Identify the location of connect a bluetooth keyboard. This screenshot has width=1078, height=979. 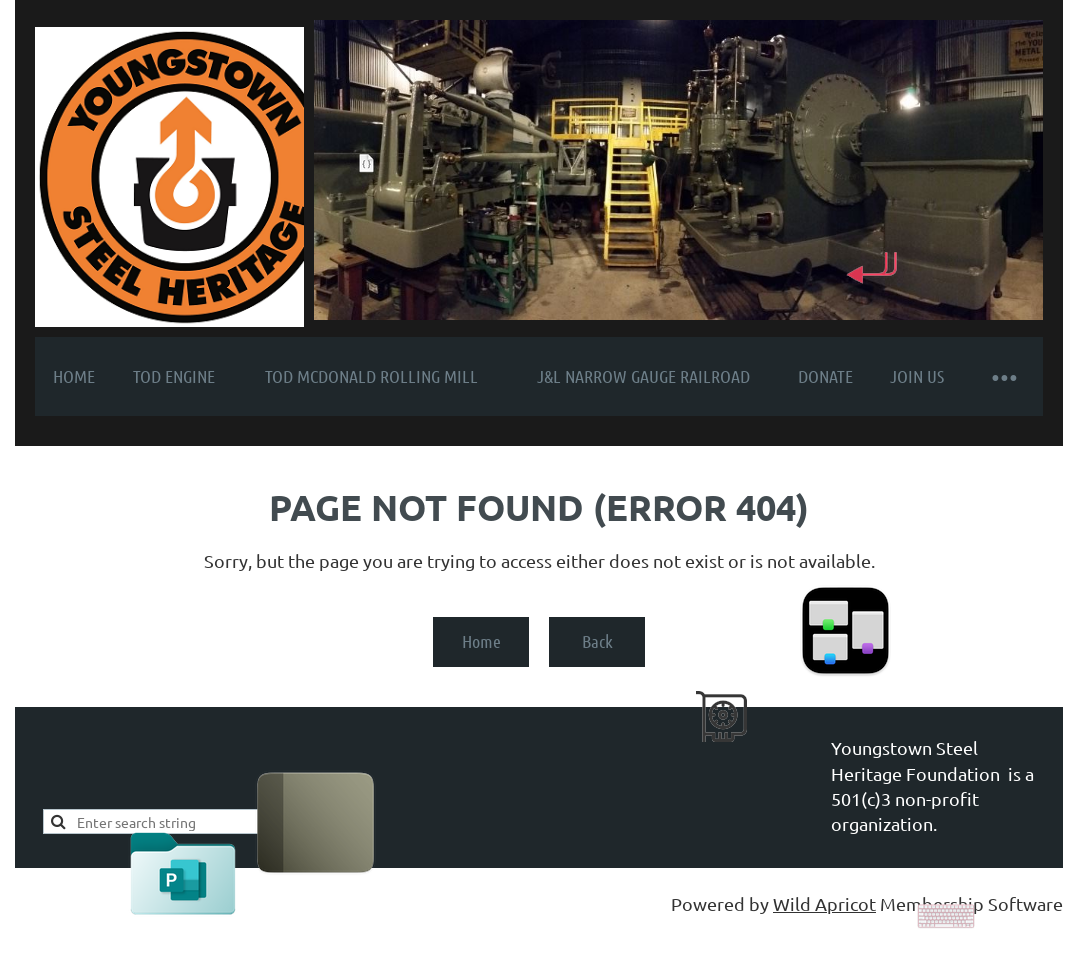
(946, 916).